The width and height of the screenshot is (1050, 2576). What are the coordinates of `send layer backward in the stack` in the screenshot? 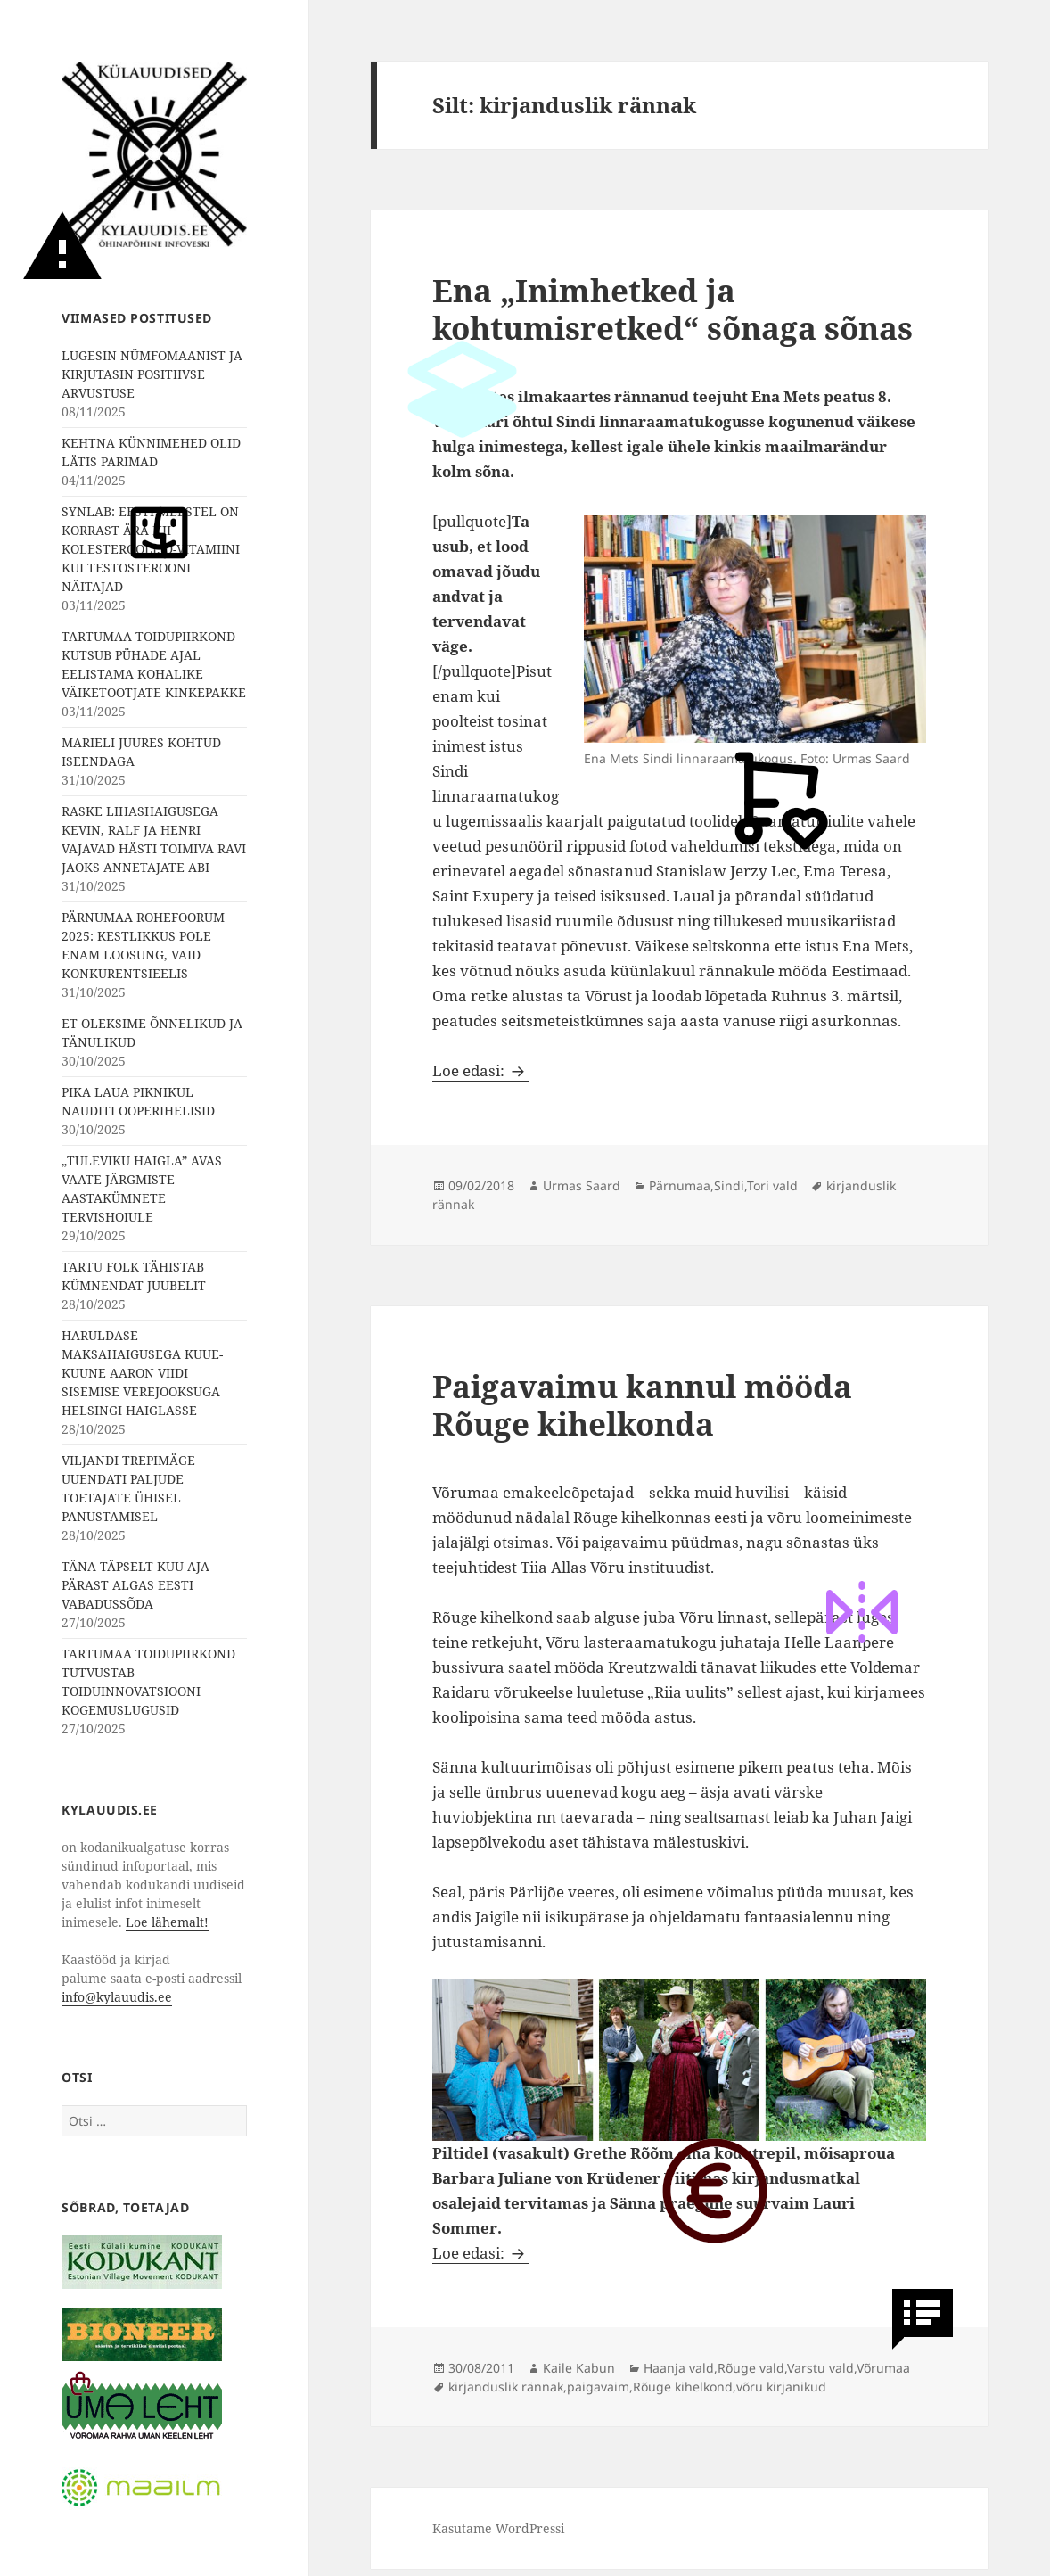 It's located at (462, 389).